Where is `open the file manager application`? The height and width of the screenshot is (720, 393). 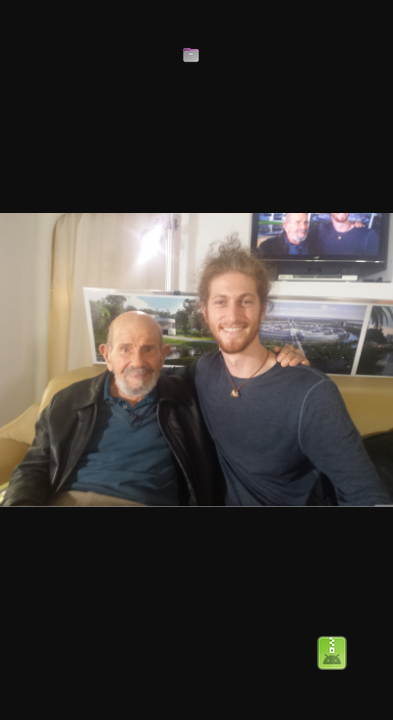 open the file manager application is located at coordinates (191, 55).